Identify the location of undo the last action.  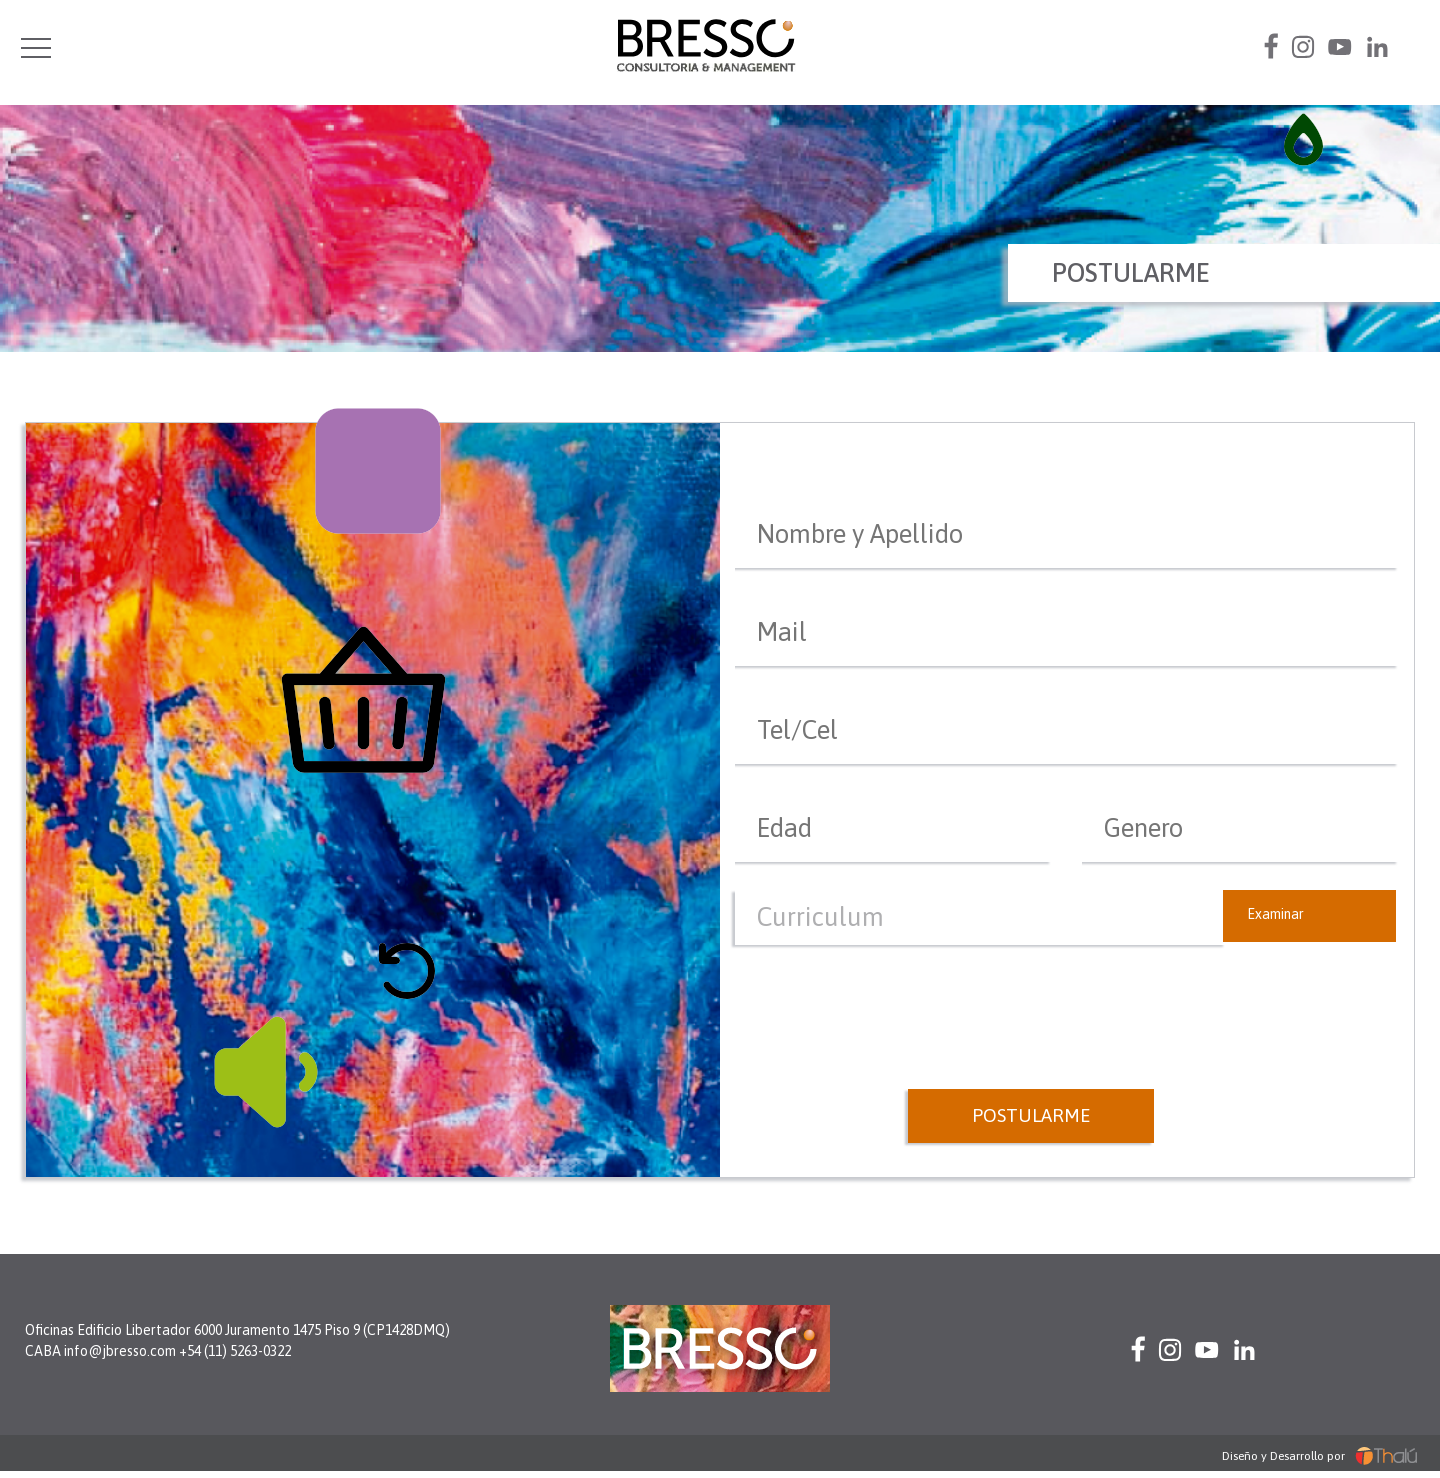
(407, 971).